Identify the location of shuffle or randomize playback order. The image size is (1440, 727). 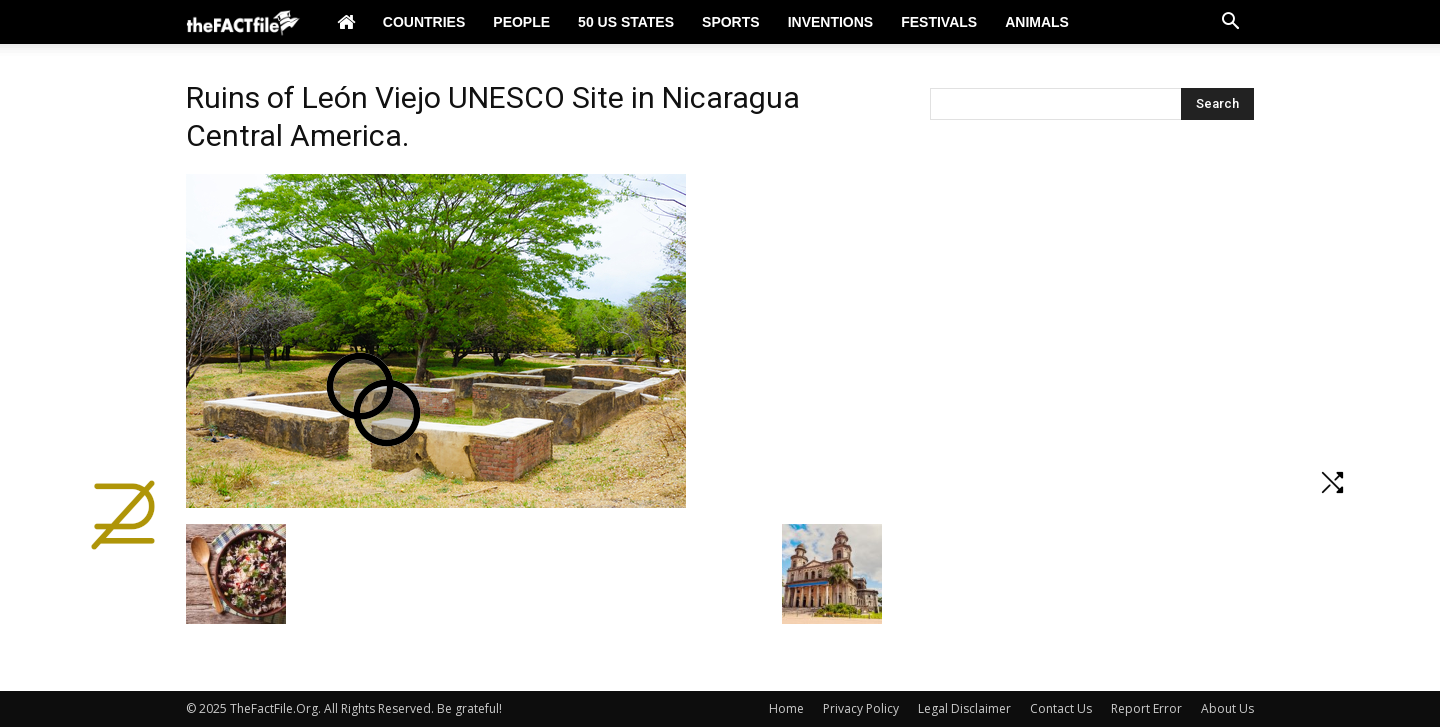
(1332, 482).